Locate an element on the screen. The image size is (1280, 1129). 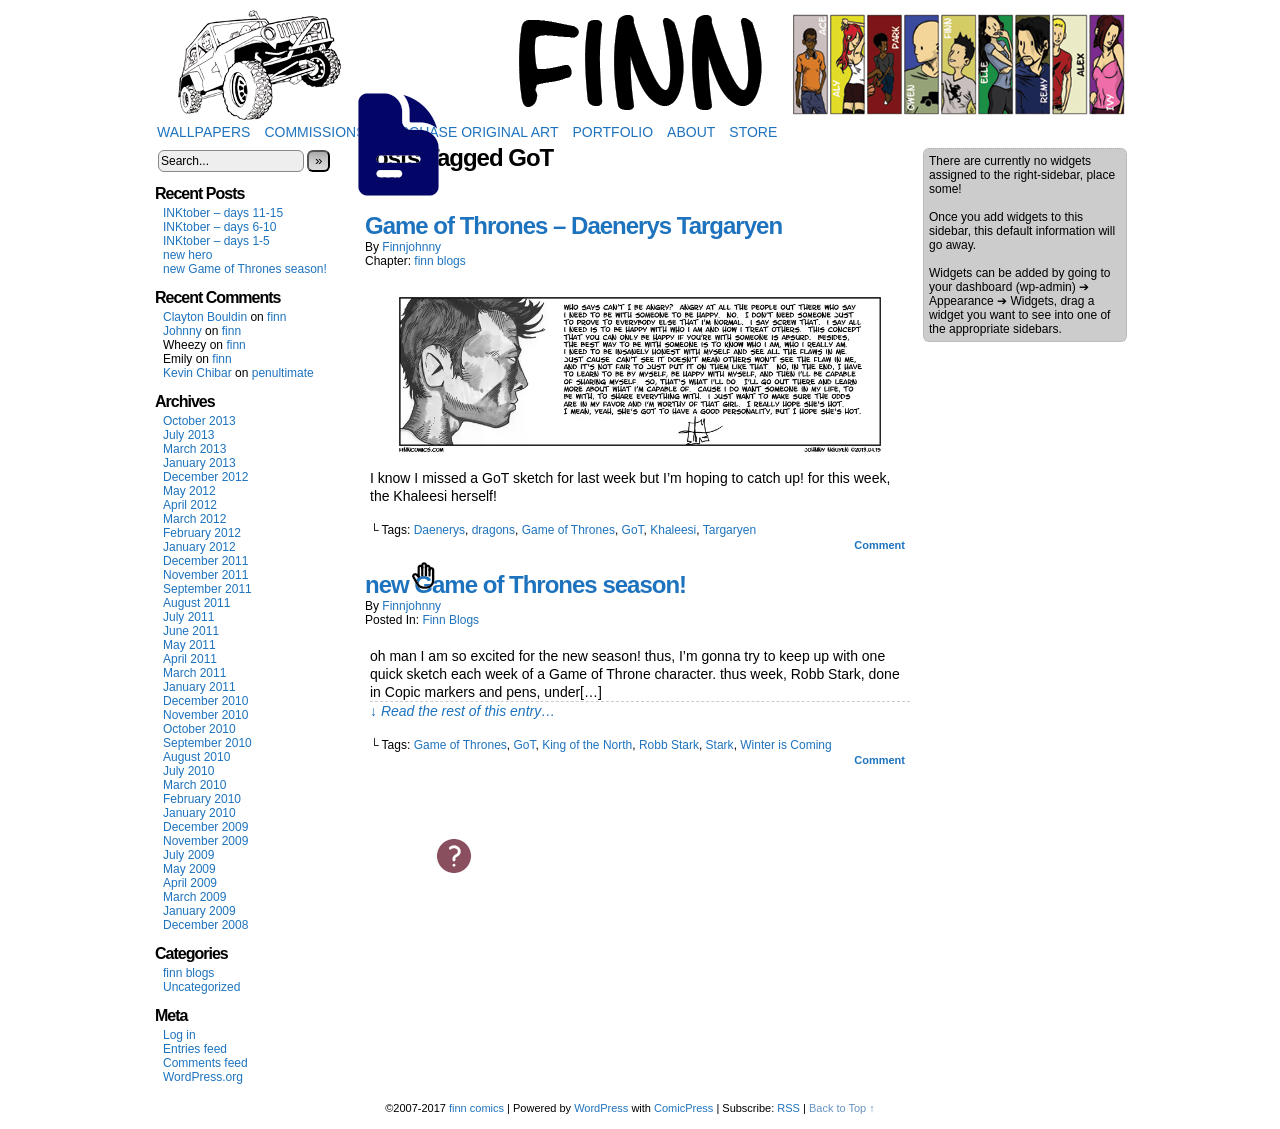
view document details is located at coordinates (398, 144).